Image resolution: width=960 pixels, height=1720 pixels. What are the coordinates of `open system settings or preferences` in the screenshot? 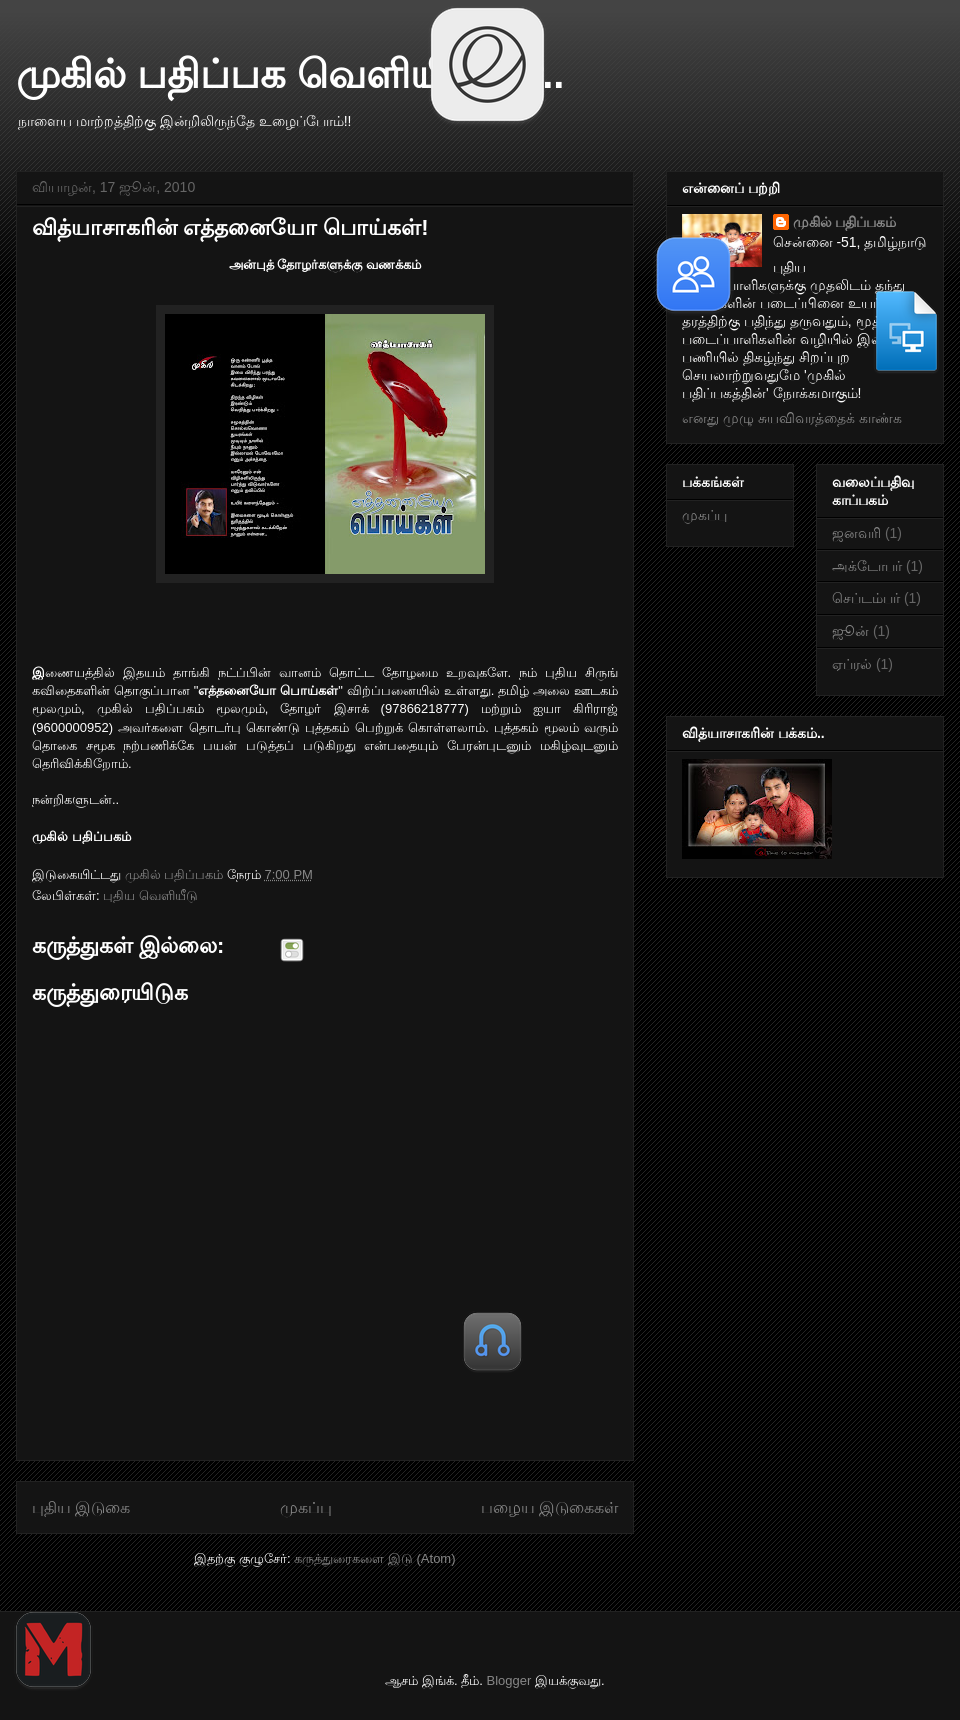 It's located at (292, 950).